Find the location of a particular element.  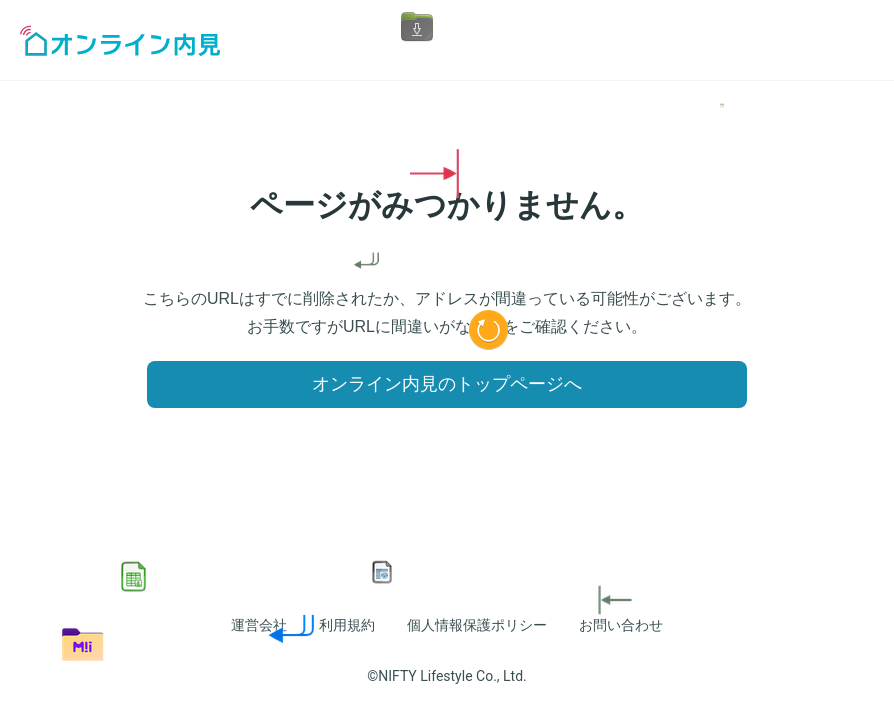

open wondershare filmii video projects folder is located at coordinates (82, 645).